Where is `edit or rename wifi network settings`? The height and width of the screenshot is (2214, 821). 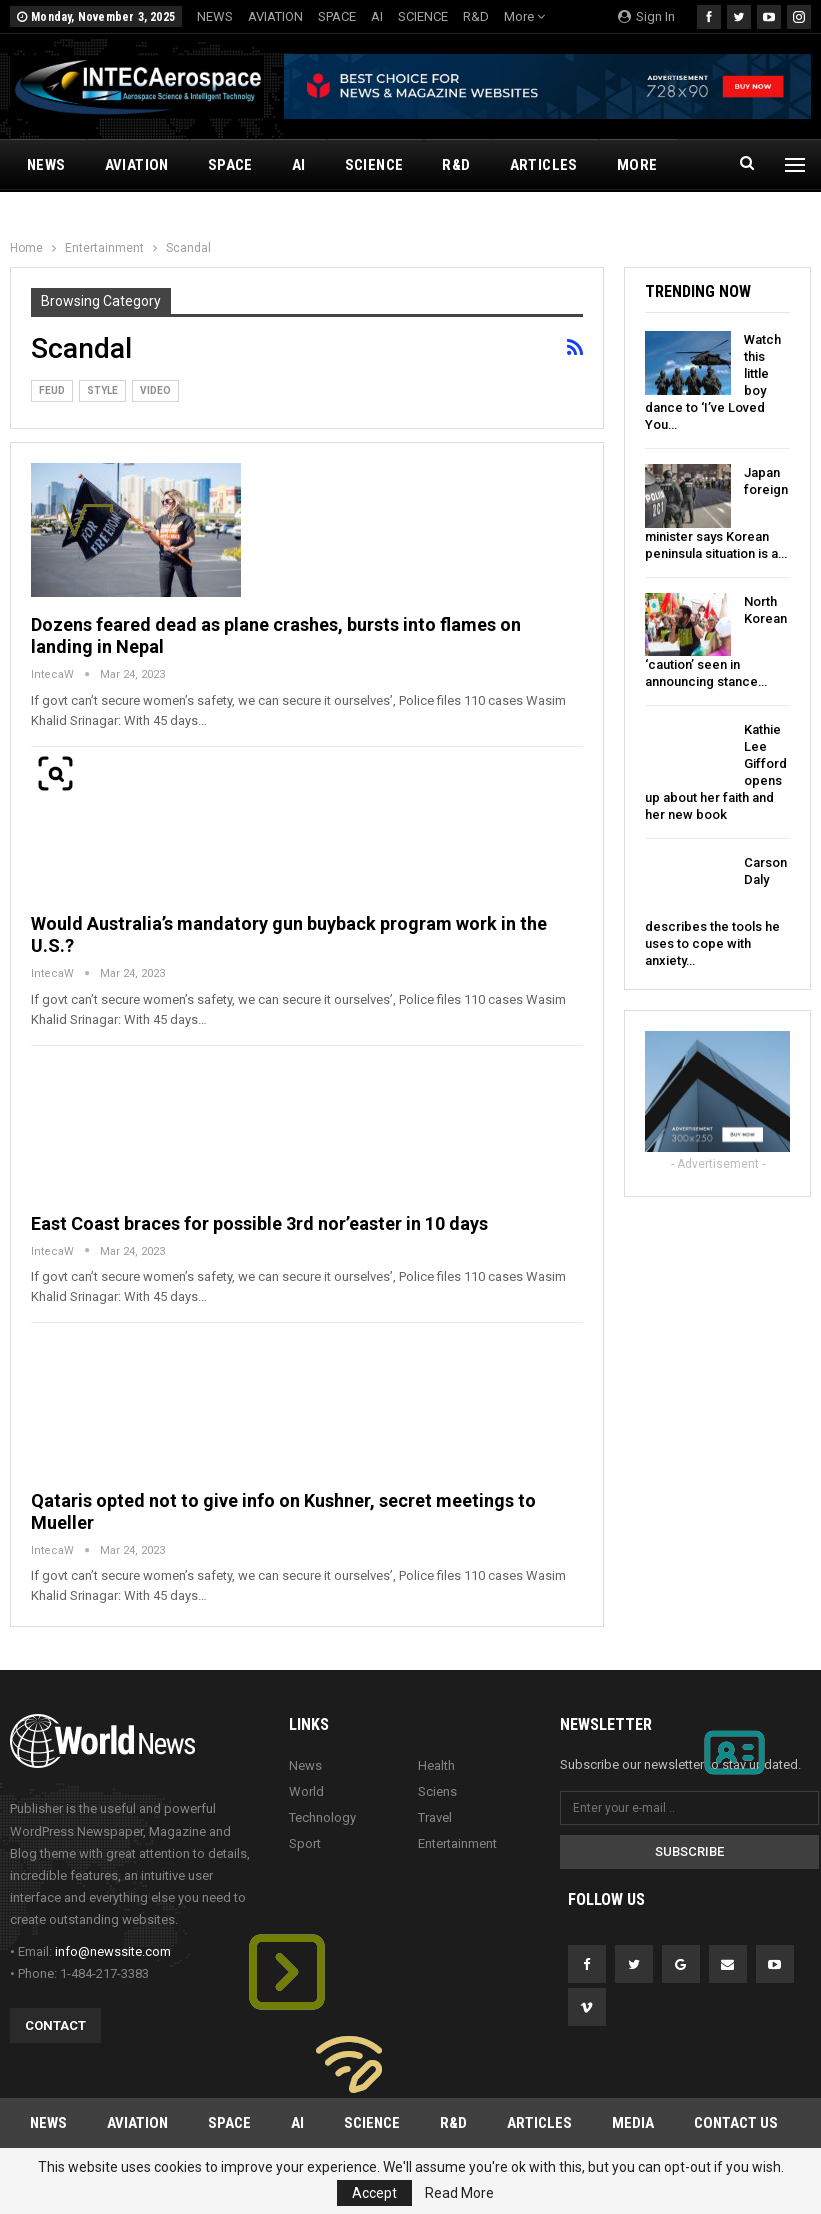 edit or rename wifi network settings is located at coordinates (349, 2060).